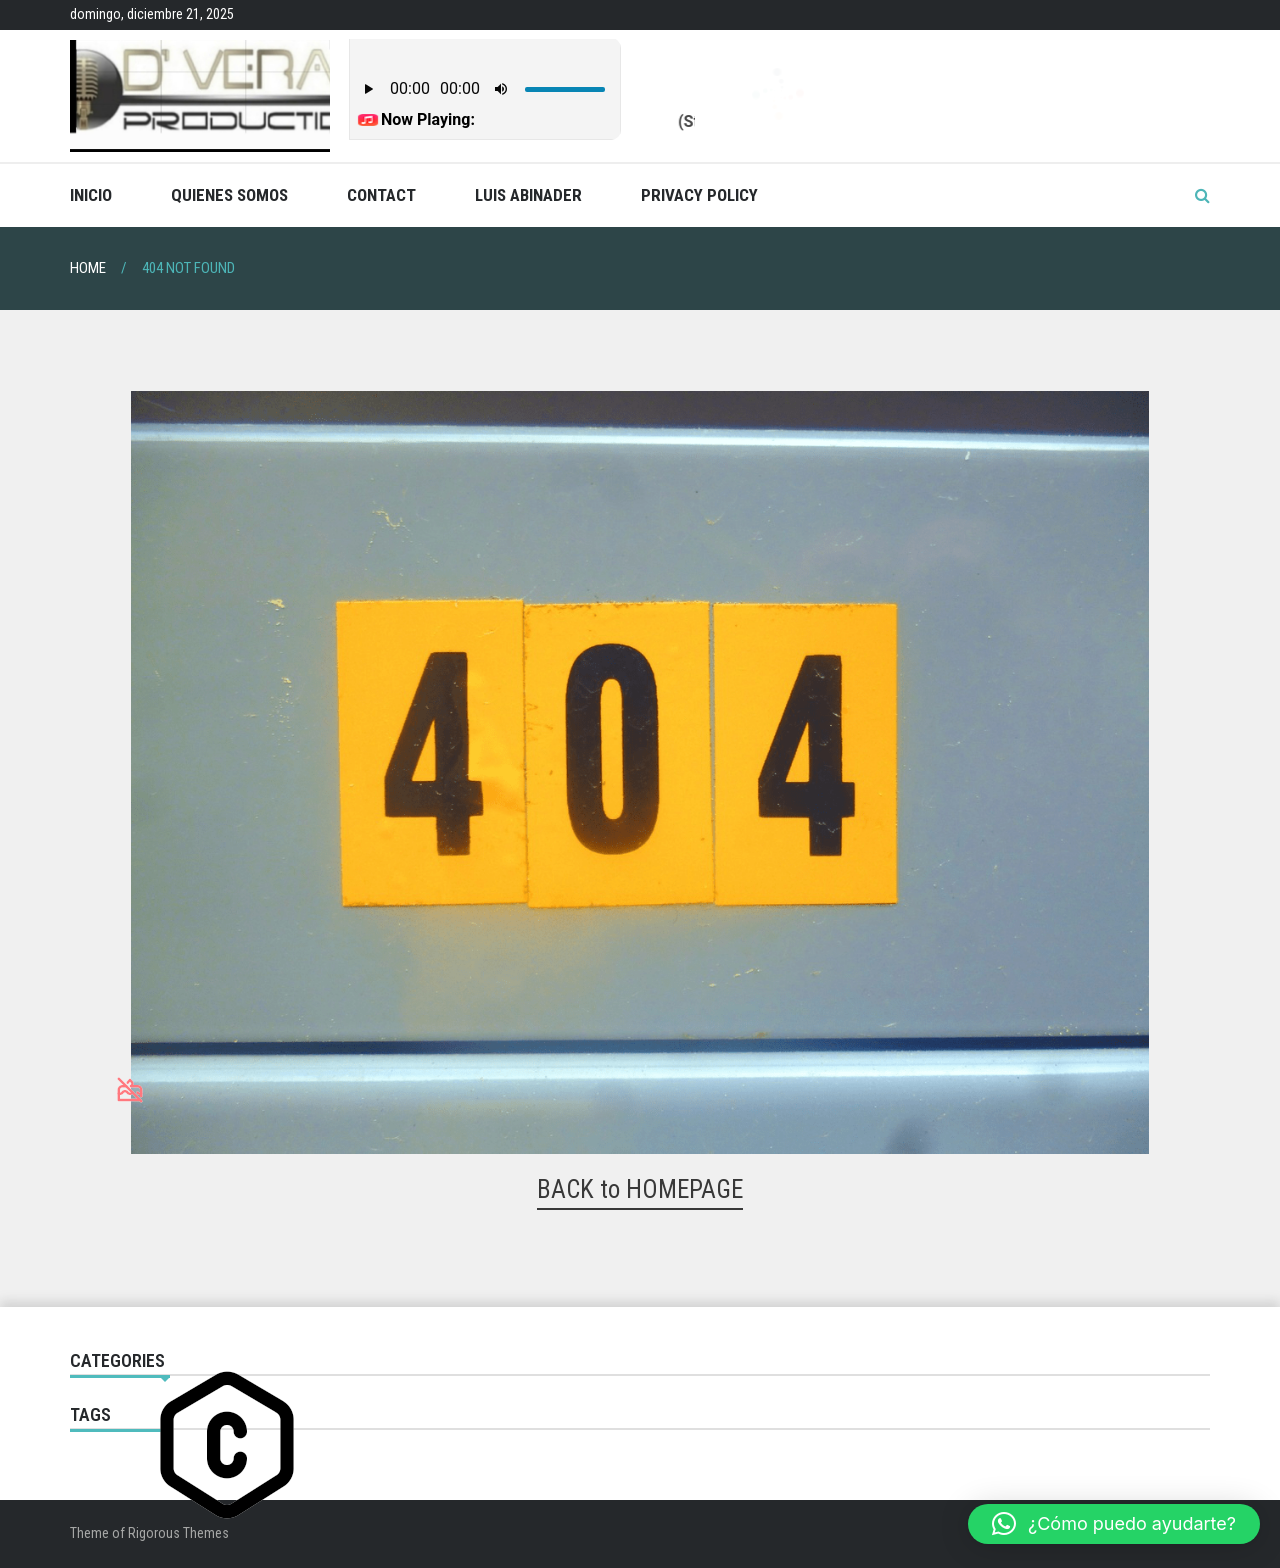 The image size is (1280, 1568). What do you see at coordinates (130, 1090) in the screenshot?
I see `no cake or desserts allowed` at bounding box center [130, 1090].